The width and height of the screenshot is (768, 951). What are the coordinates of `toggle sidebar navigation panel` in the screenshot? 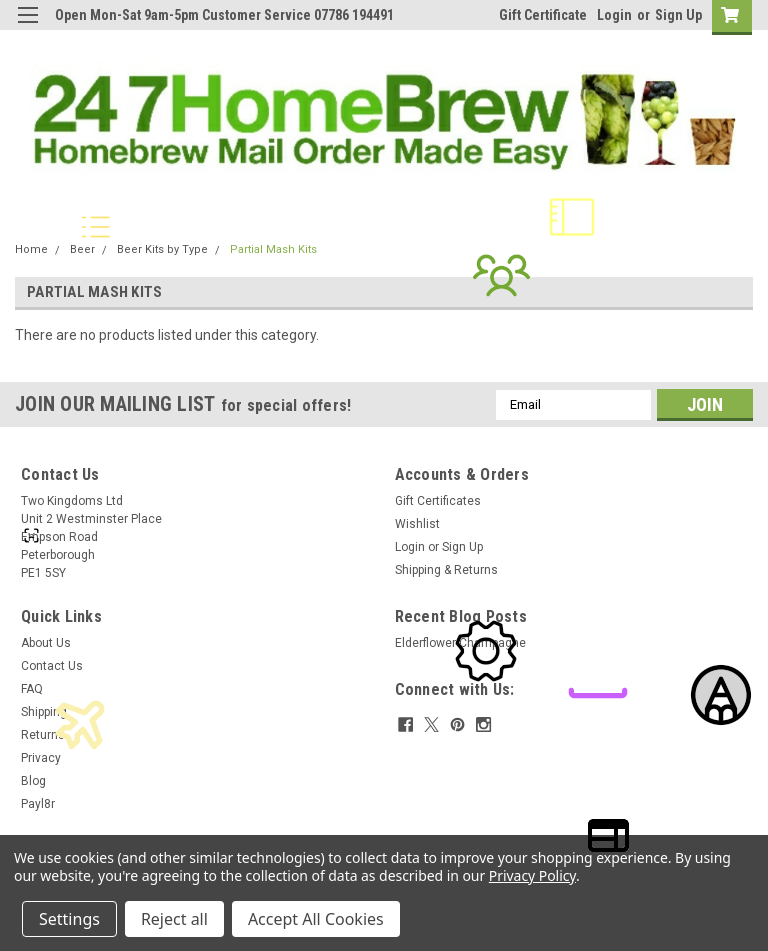 It's located at (572, 217).